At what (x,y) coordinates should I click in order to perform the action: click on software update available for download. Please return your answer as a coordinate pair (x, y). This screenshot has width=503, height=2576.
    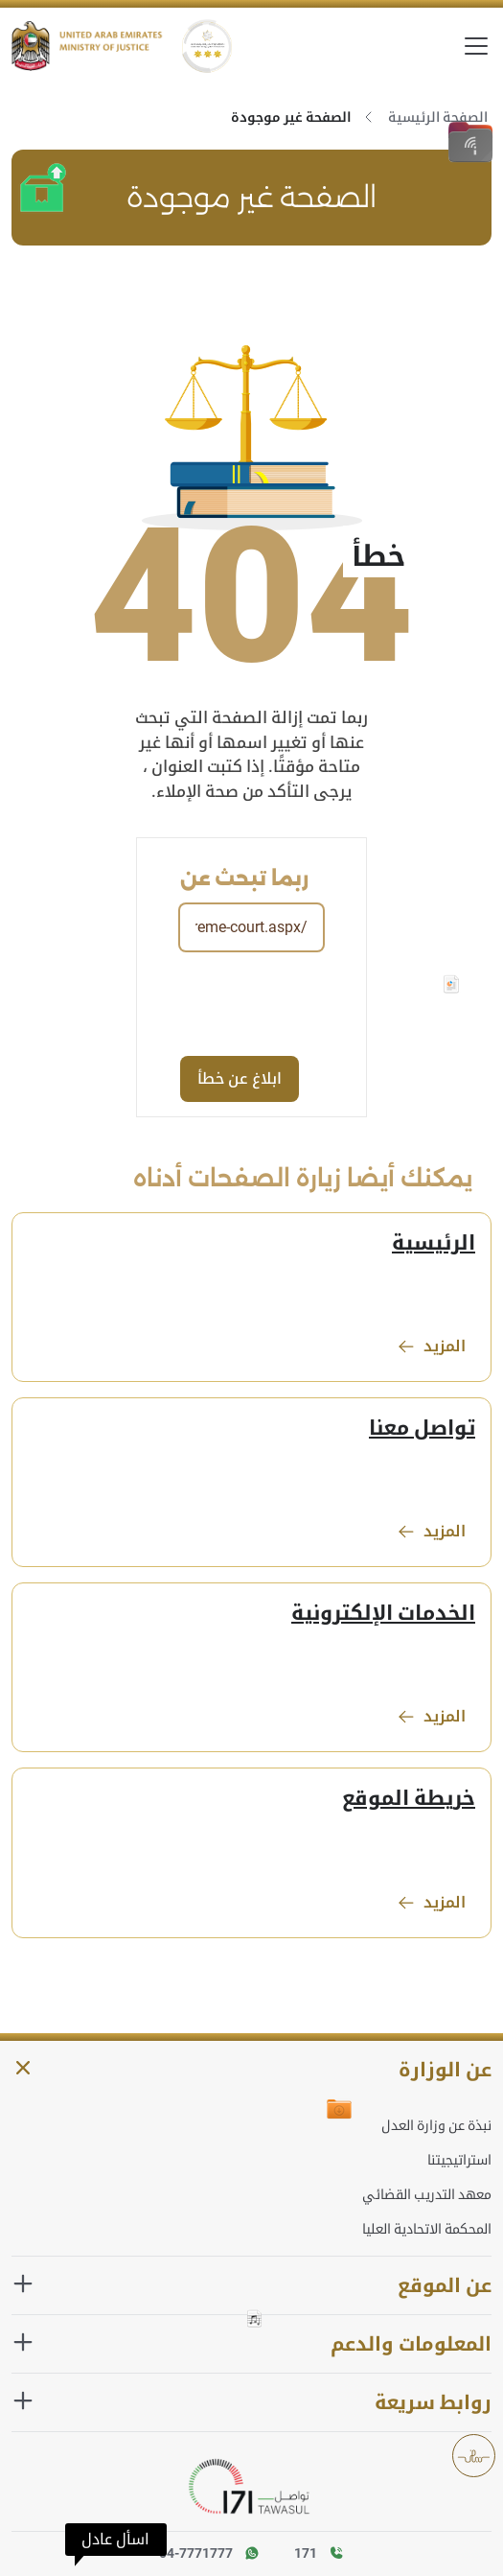
    Looking at the image, I should click on (41, 187).